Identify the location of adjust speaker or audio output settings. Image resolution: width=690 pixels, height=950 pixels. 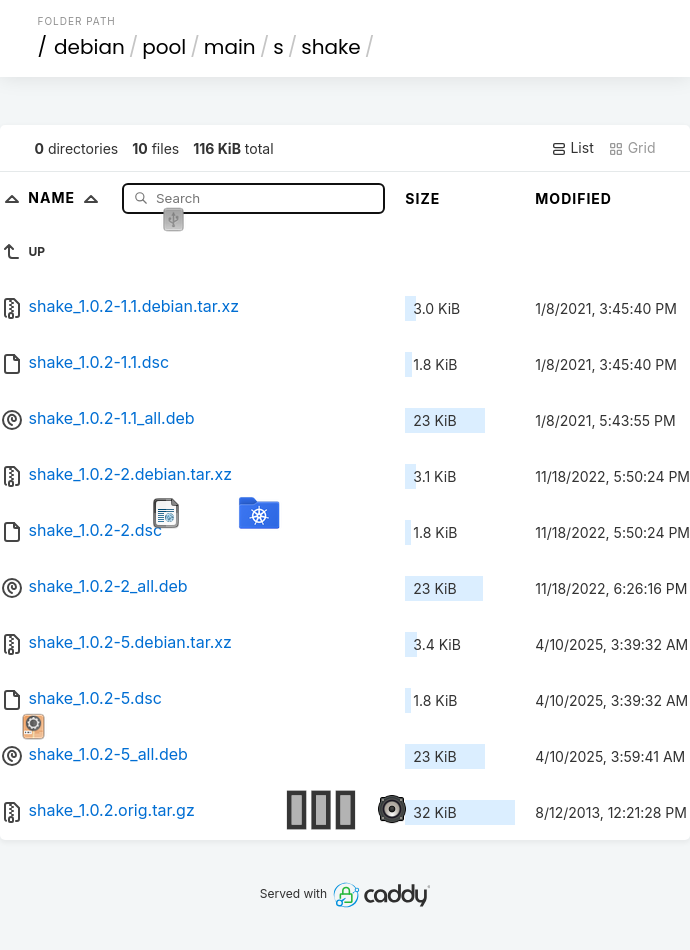
(392, 809).